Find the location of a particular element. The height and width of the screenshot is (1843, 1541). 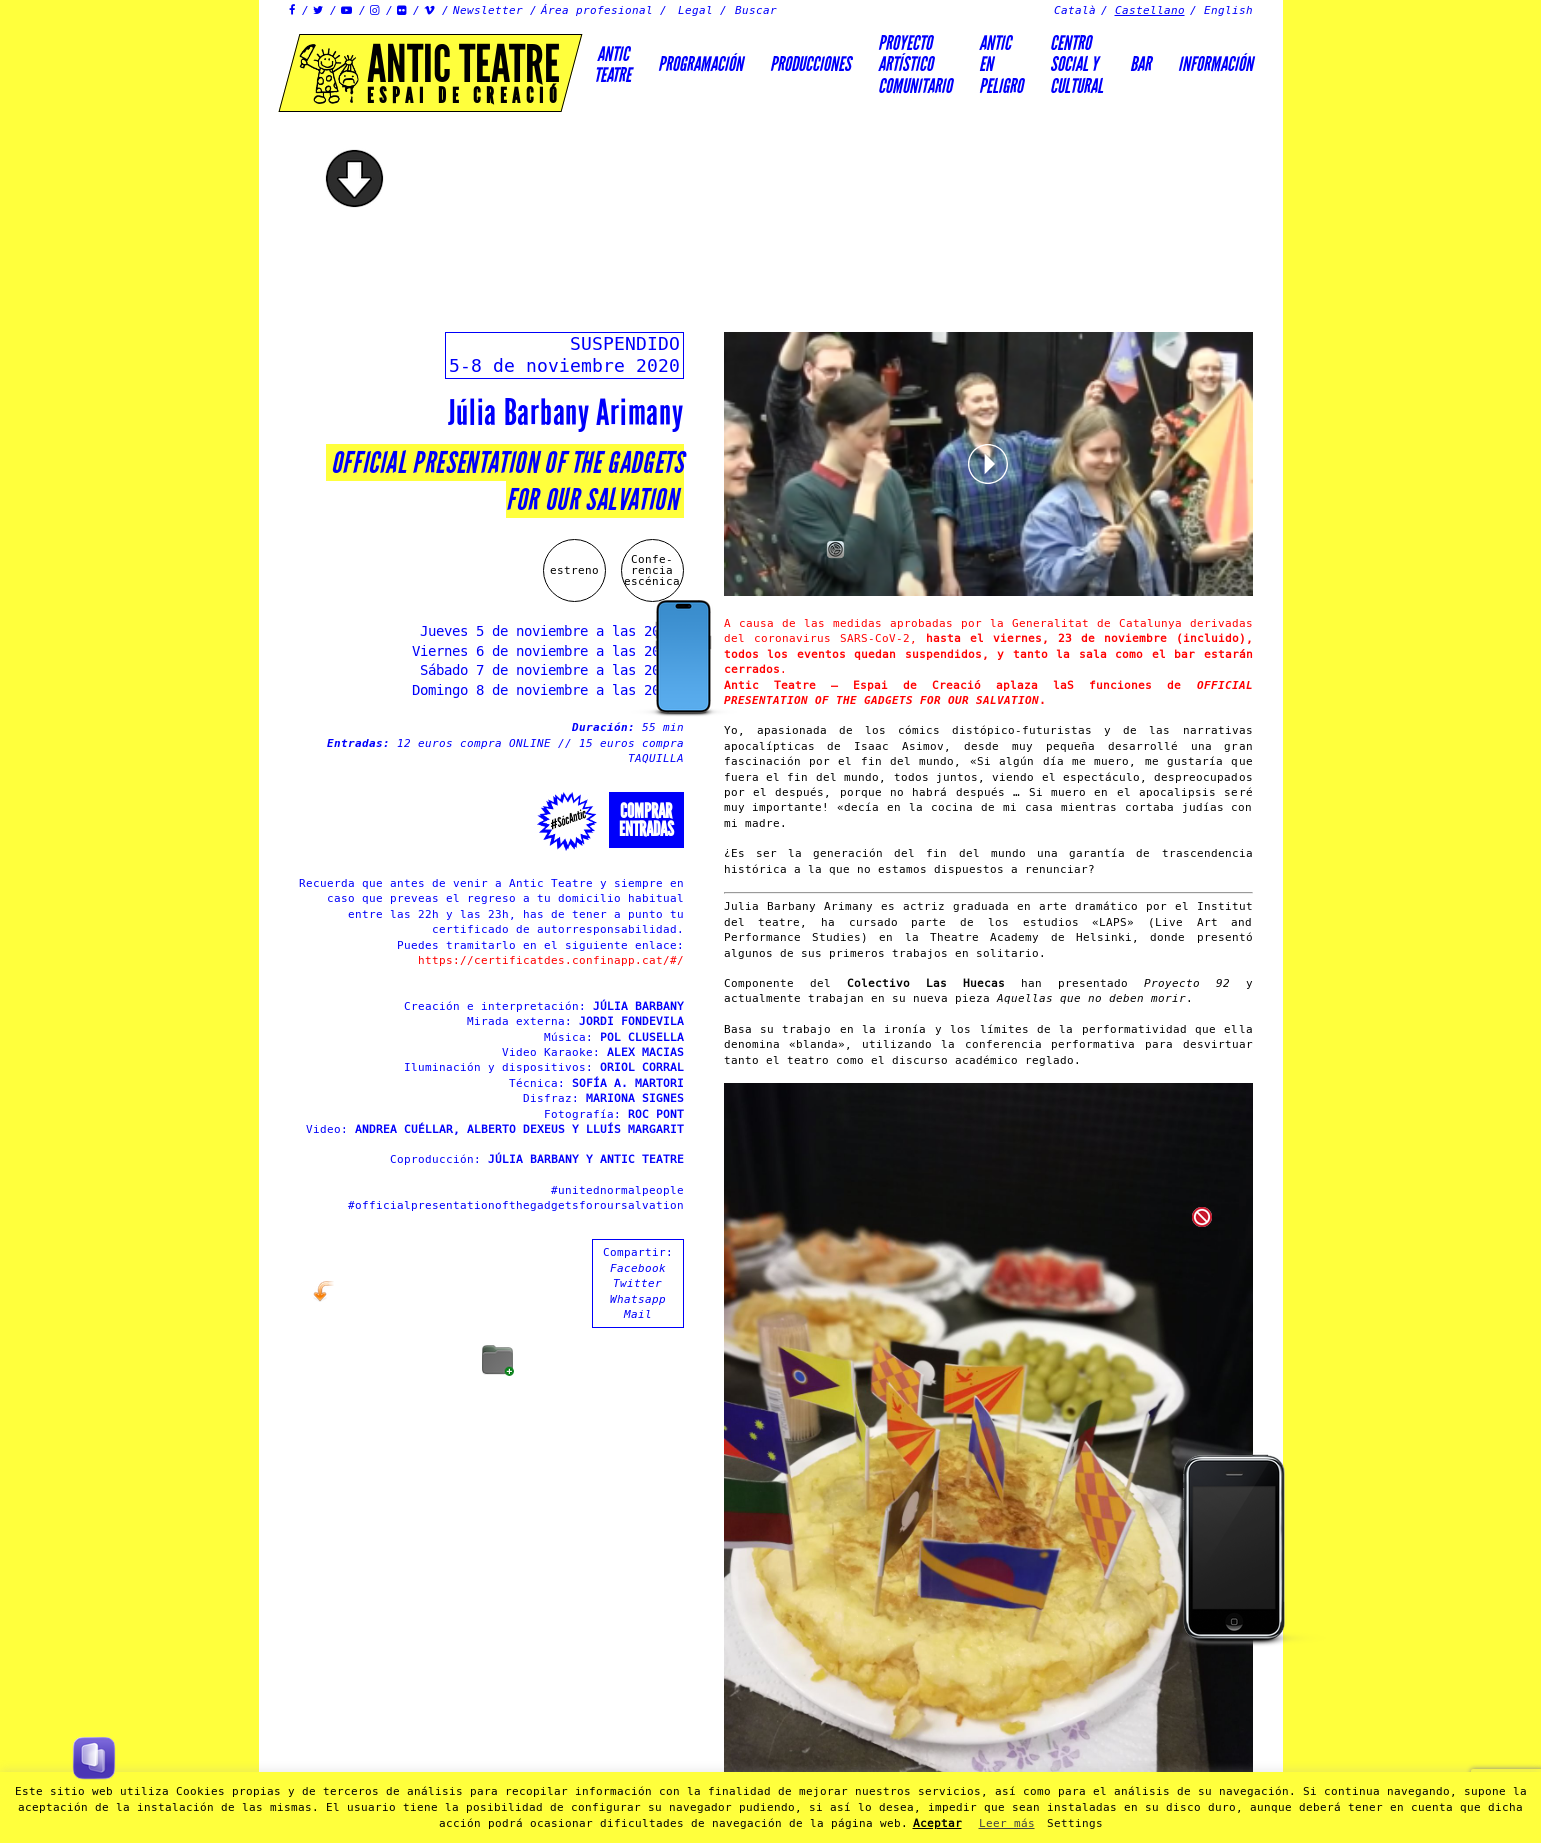

rotate object counterclockwise is located at coordinates (323, 1292).